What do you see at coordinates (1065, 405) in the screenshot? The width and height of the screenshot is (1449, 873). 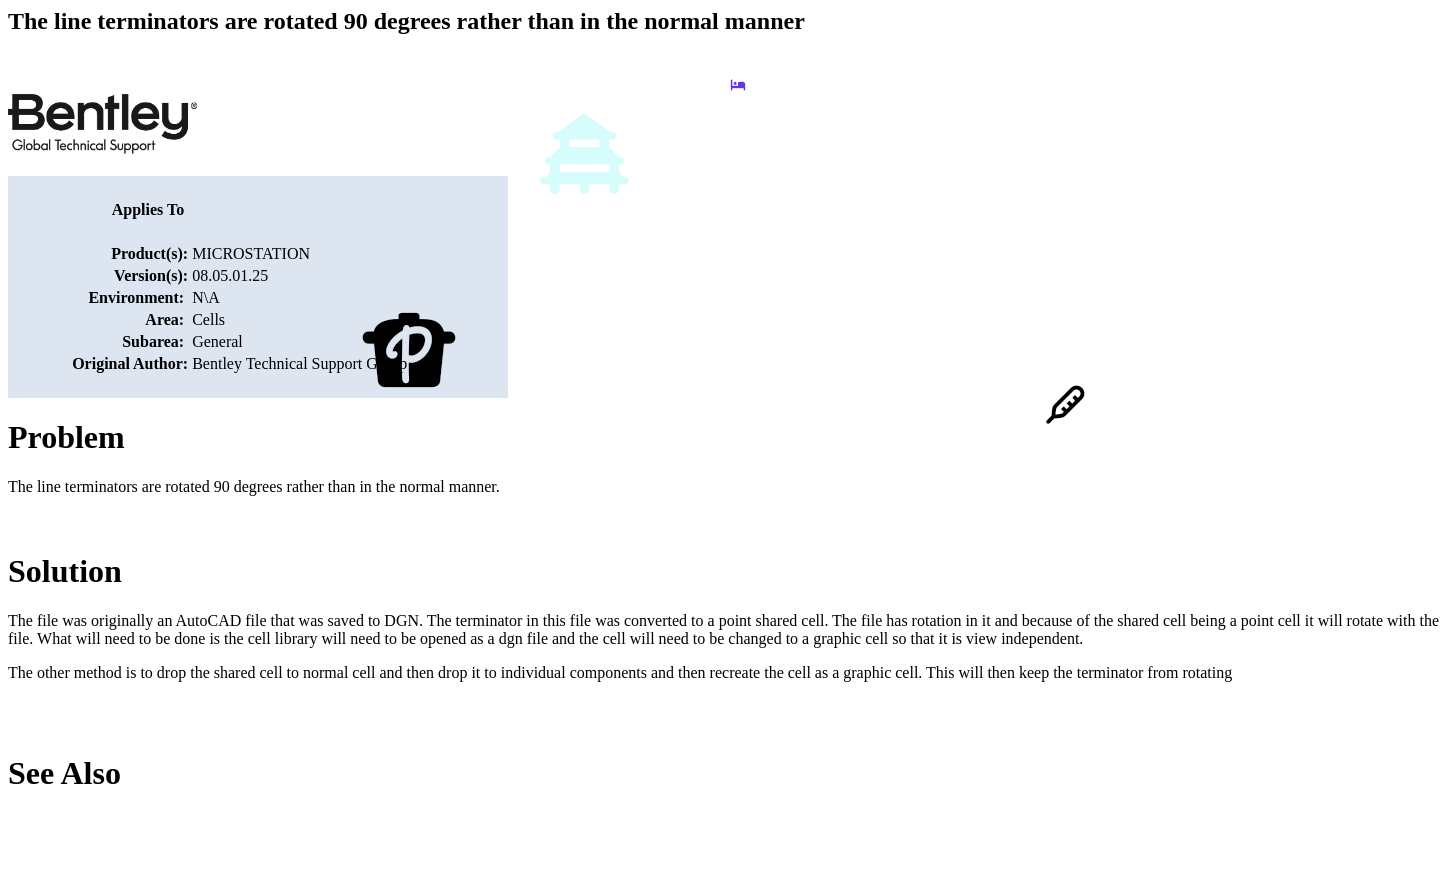 I see `check temperature or health readings` at bounding box center [1065, 405].